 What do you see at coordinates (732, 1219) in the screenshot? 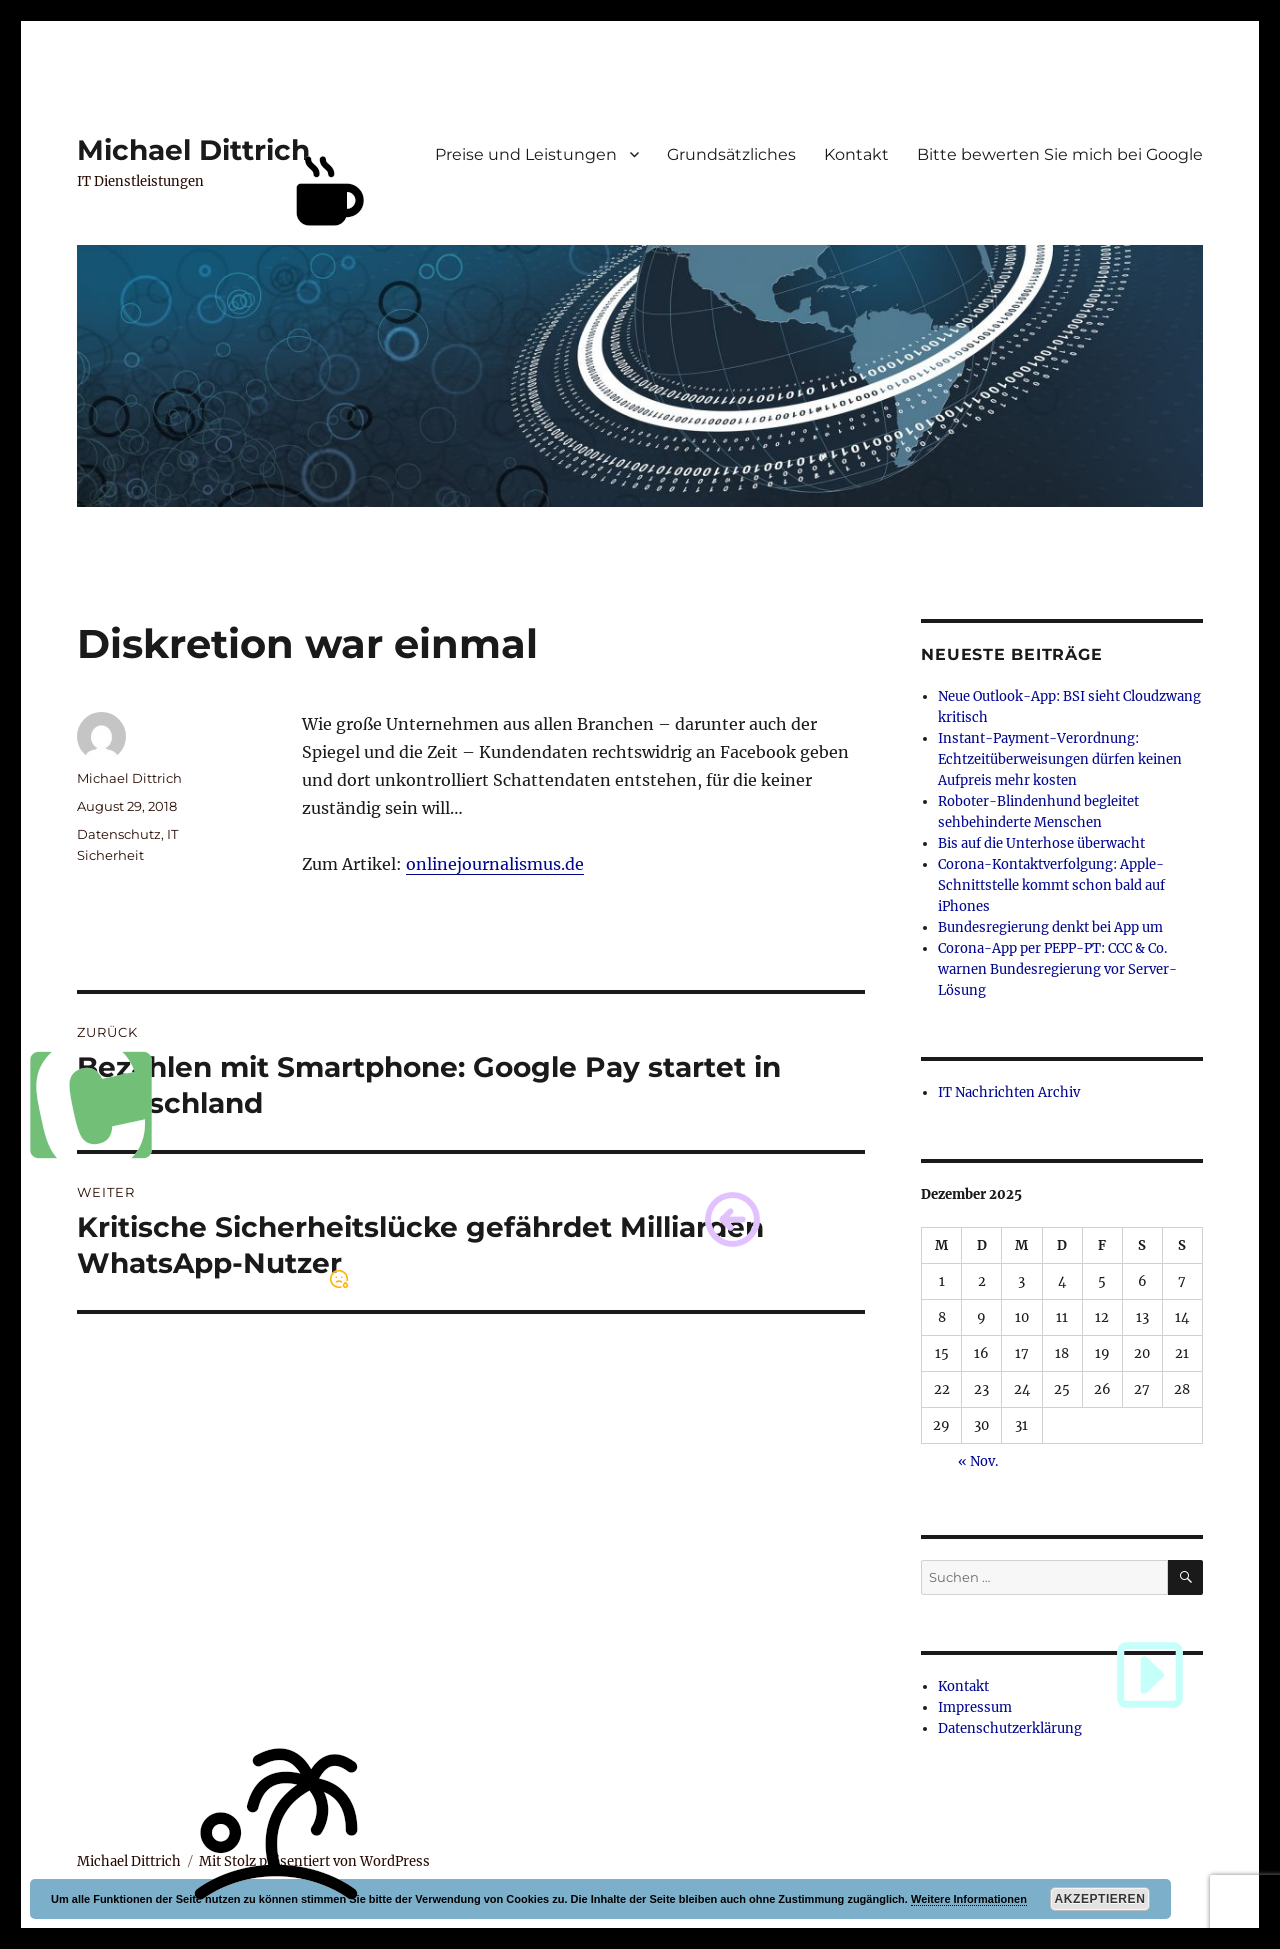
I see `go back to the previous screen` at bounding box center [732, 1219].